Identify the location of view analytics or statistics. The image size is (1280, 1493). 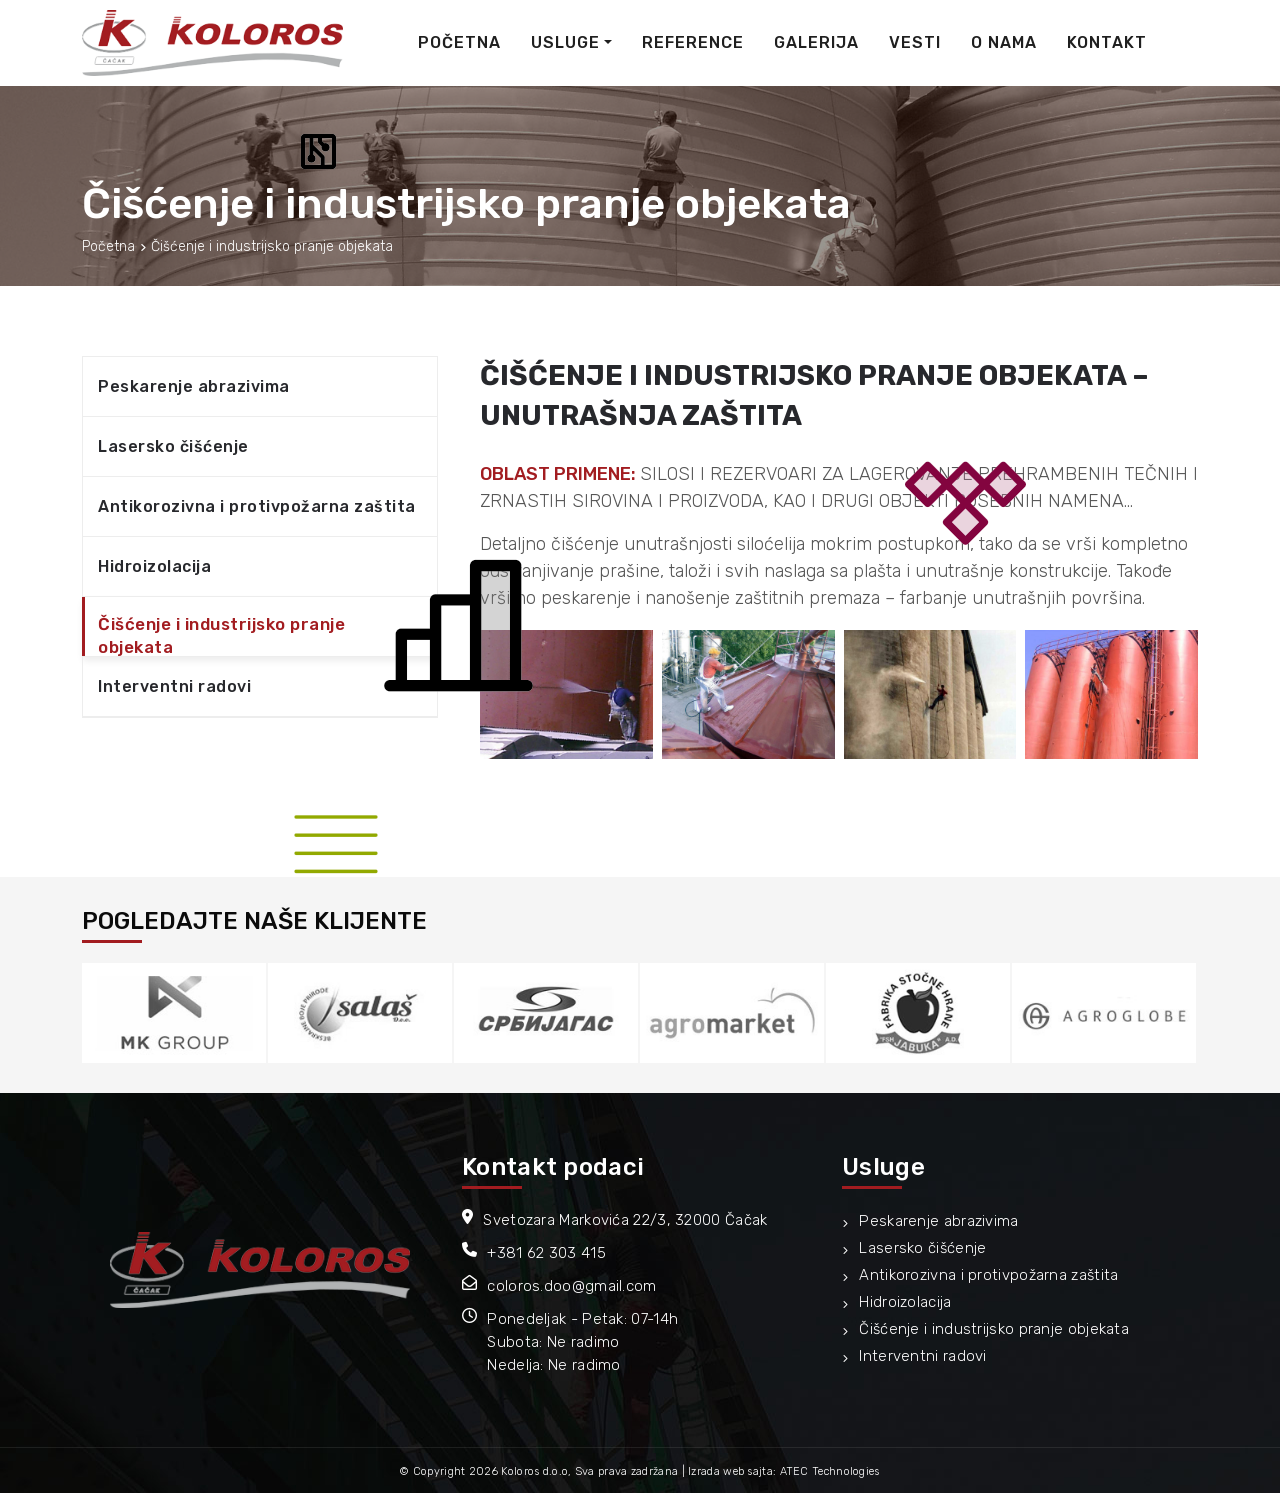
(458, 628).